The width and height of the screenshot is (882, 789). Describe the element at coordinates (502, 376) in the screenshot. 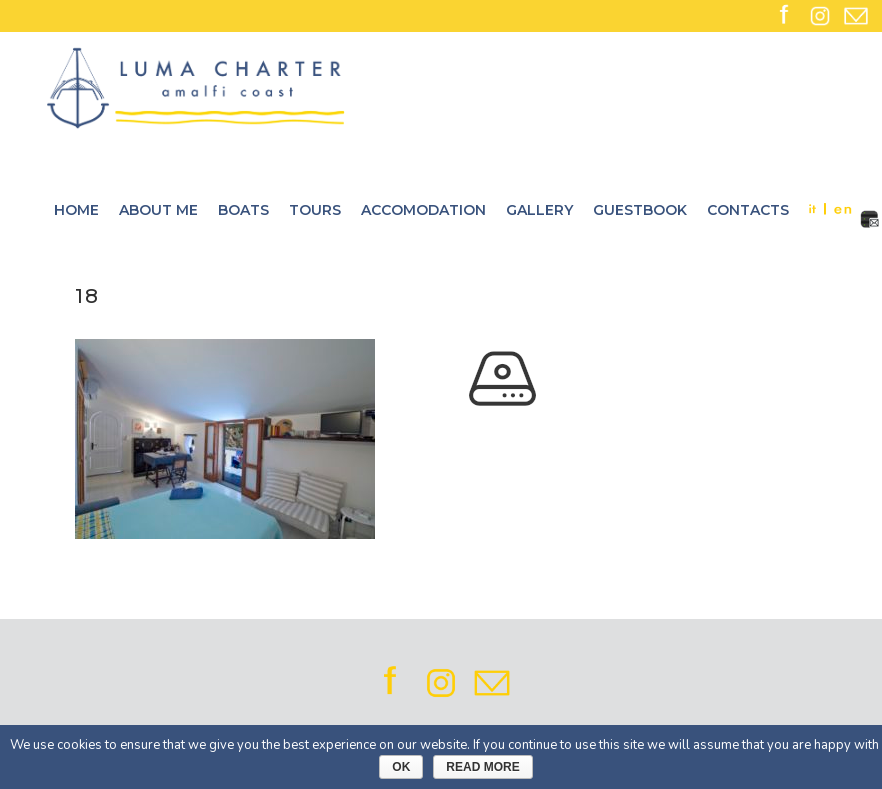

I see `indicates a firewire-connected hard drive` at that location.